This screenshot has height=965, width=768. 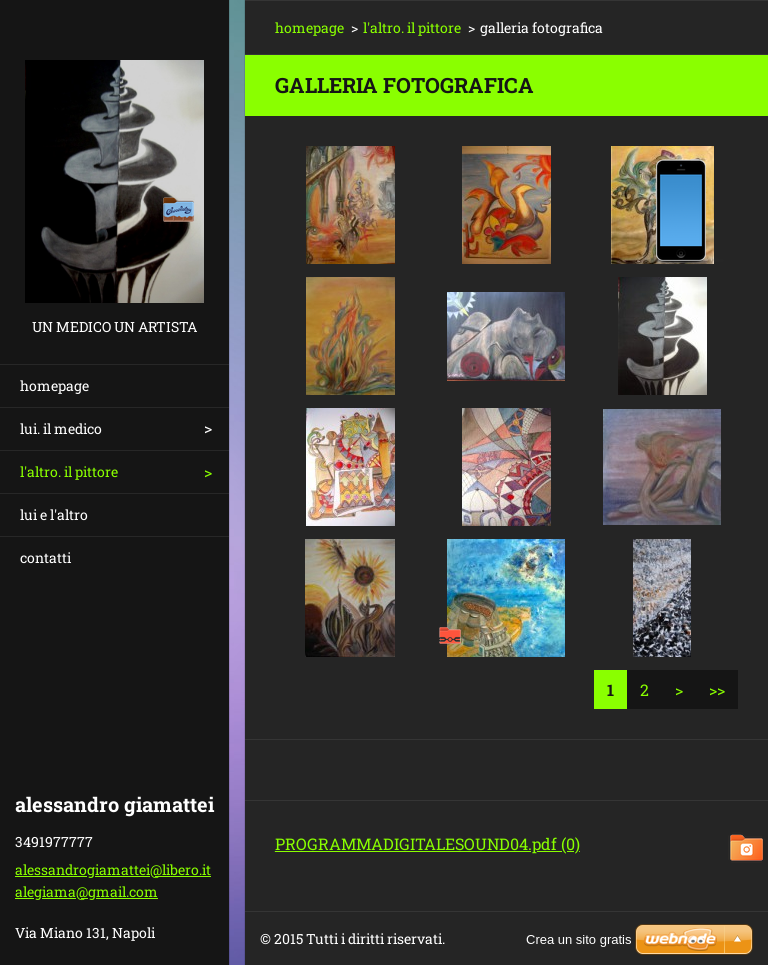 I want to click on open 4K Stogram downloads folder, so click(x=746, y=848).